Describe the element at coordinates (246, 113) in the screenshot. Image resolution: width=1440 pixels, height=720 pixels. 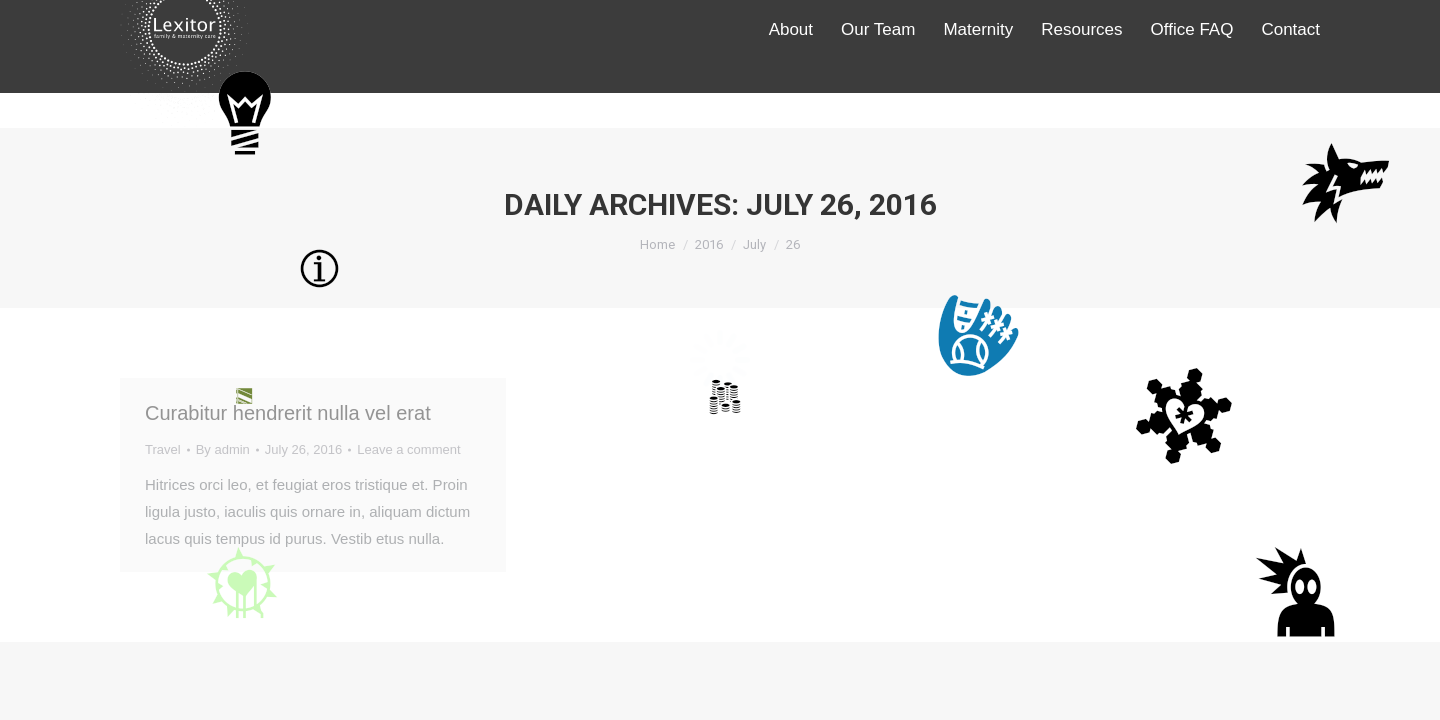
I see `access tips or hints` at that location.